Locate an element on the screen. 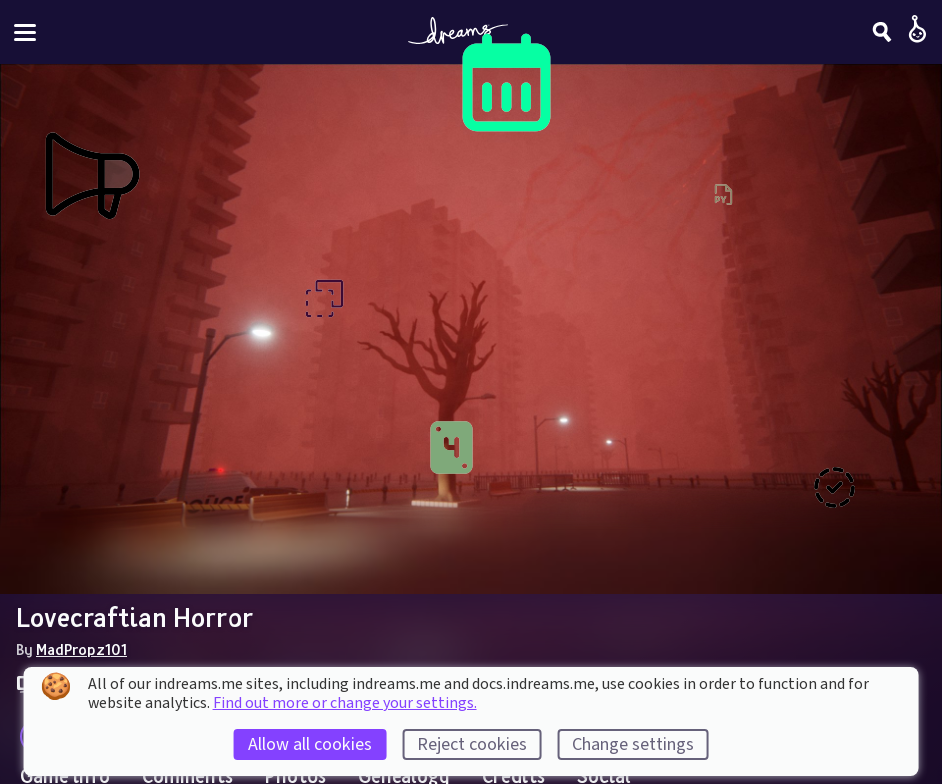 Image resolution: width=942 pixels, height=784 pixels. bring selection to front is located at coordinates (324, 298).